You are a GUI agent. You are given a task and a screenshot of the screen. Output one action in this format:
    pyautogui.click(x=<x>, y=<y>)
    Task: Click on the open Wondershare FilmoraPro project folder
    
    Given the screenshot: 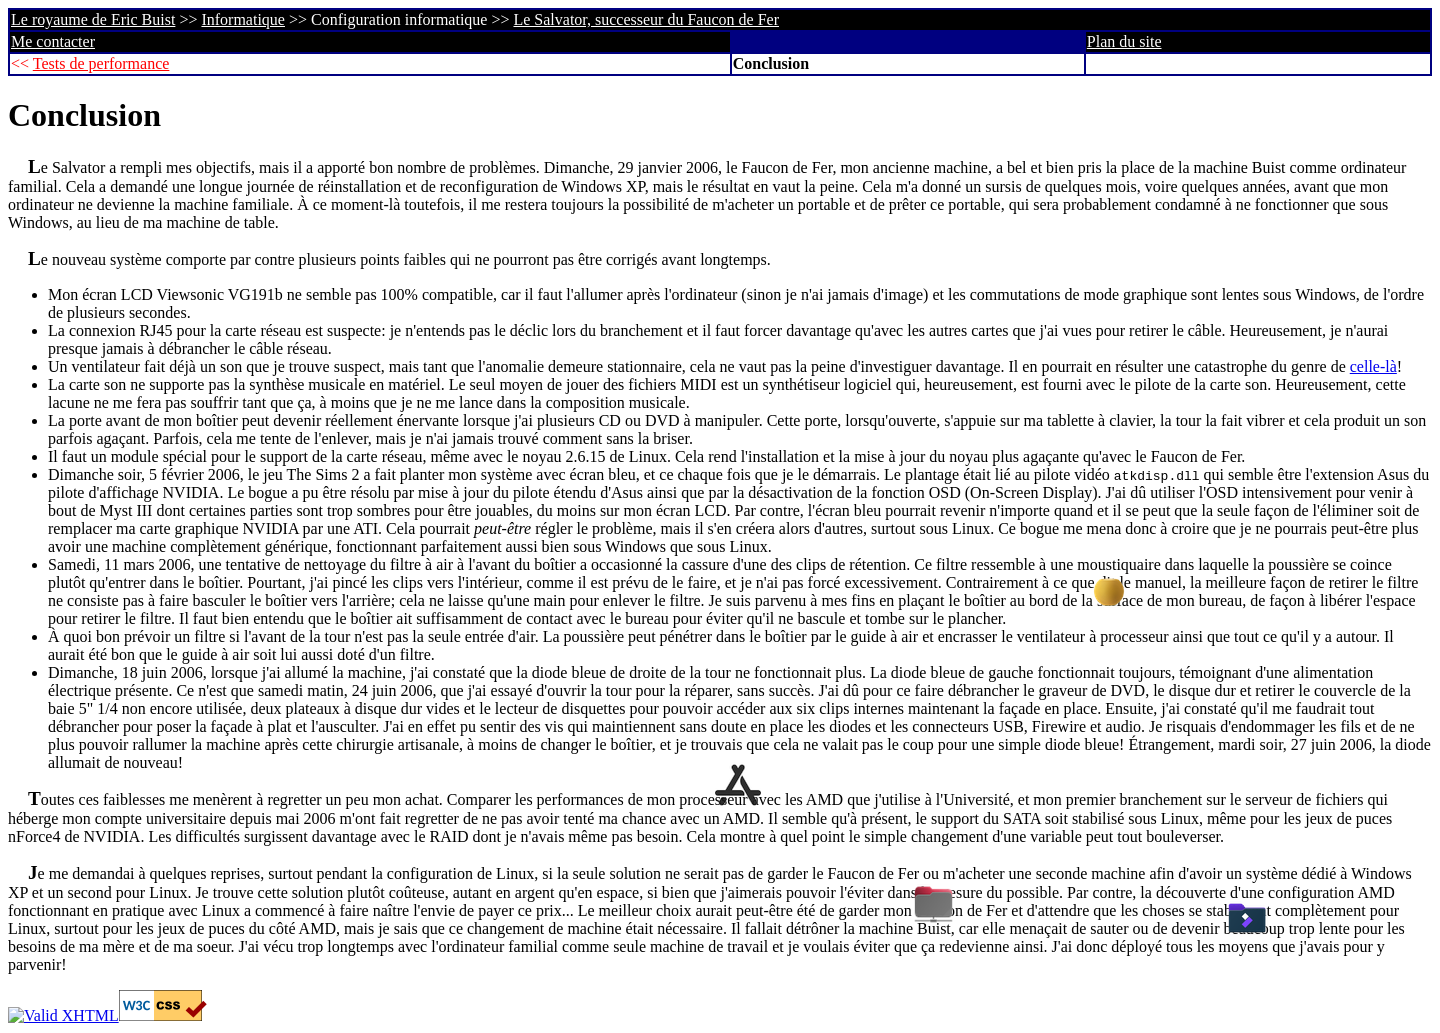 What is the action you would take?
    pyautogui.click(x=1247, y=919)
    